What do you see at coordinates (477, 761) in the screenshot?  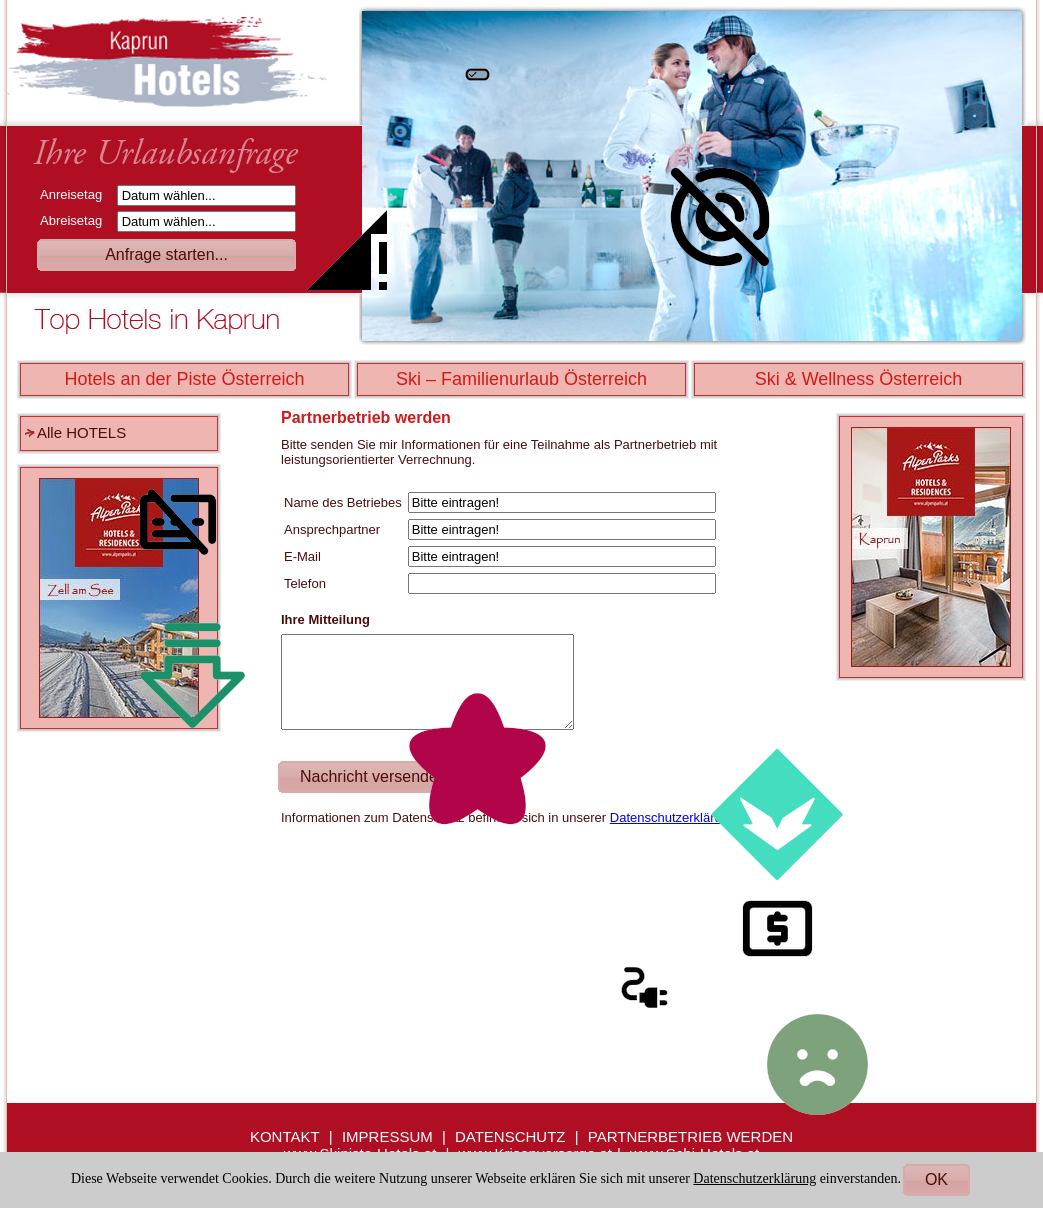 I see `add to favorites` at bounding box center [477, 761].